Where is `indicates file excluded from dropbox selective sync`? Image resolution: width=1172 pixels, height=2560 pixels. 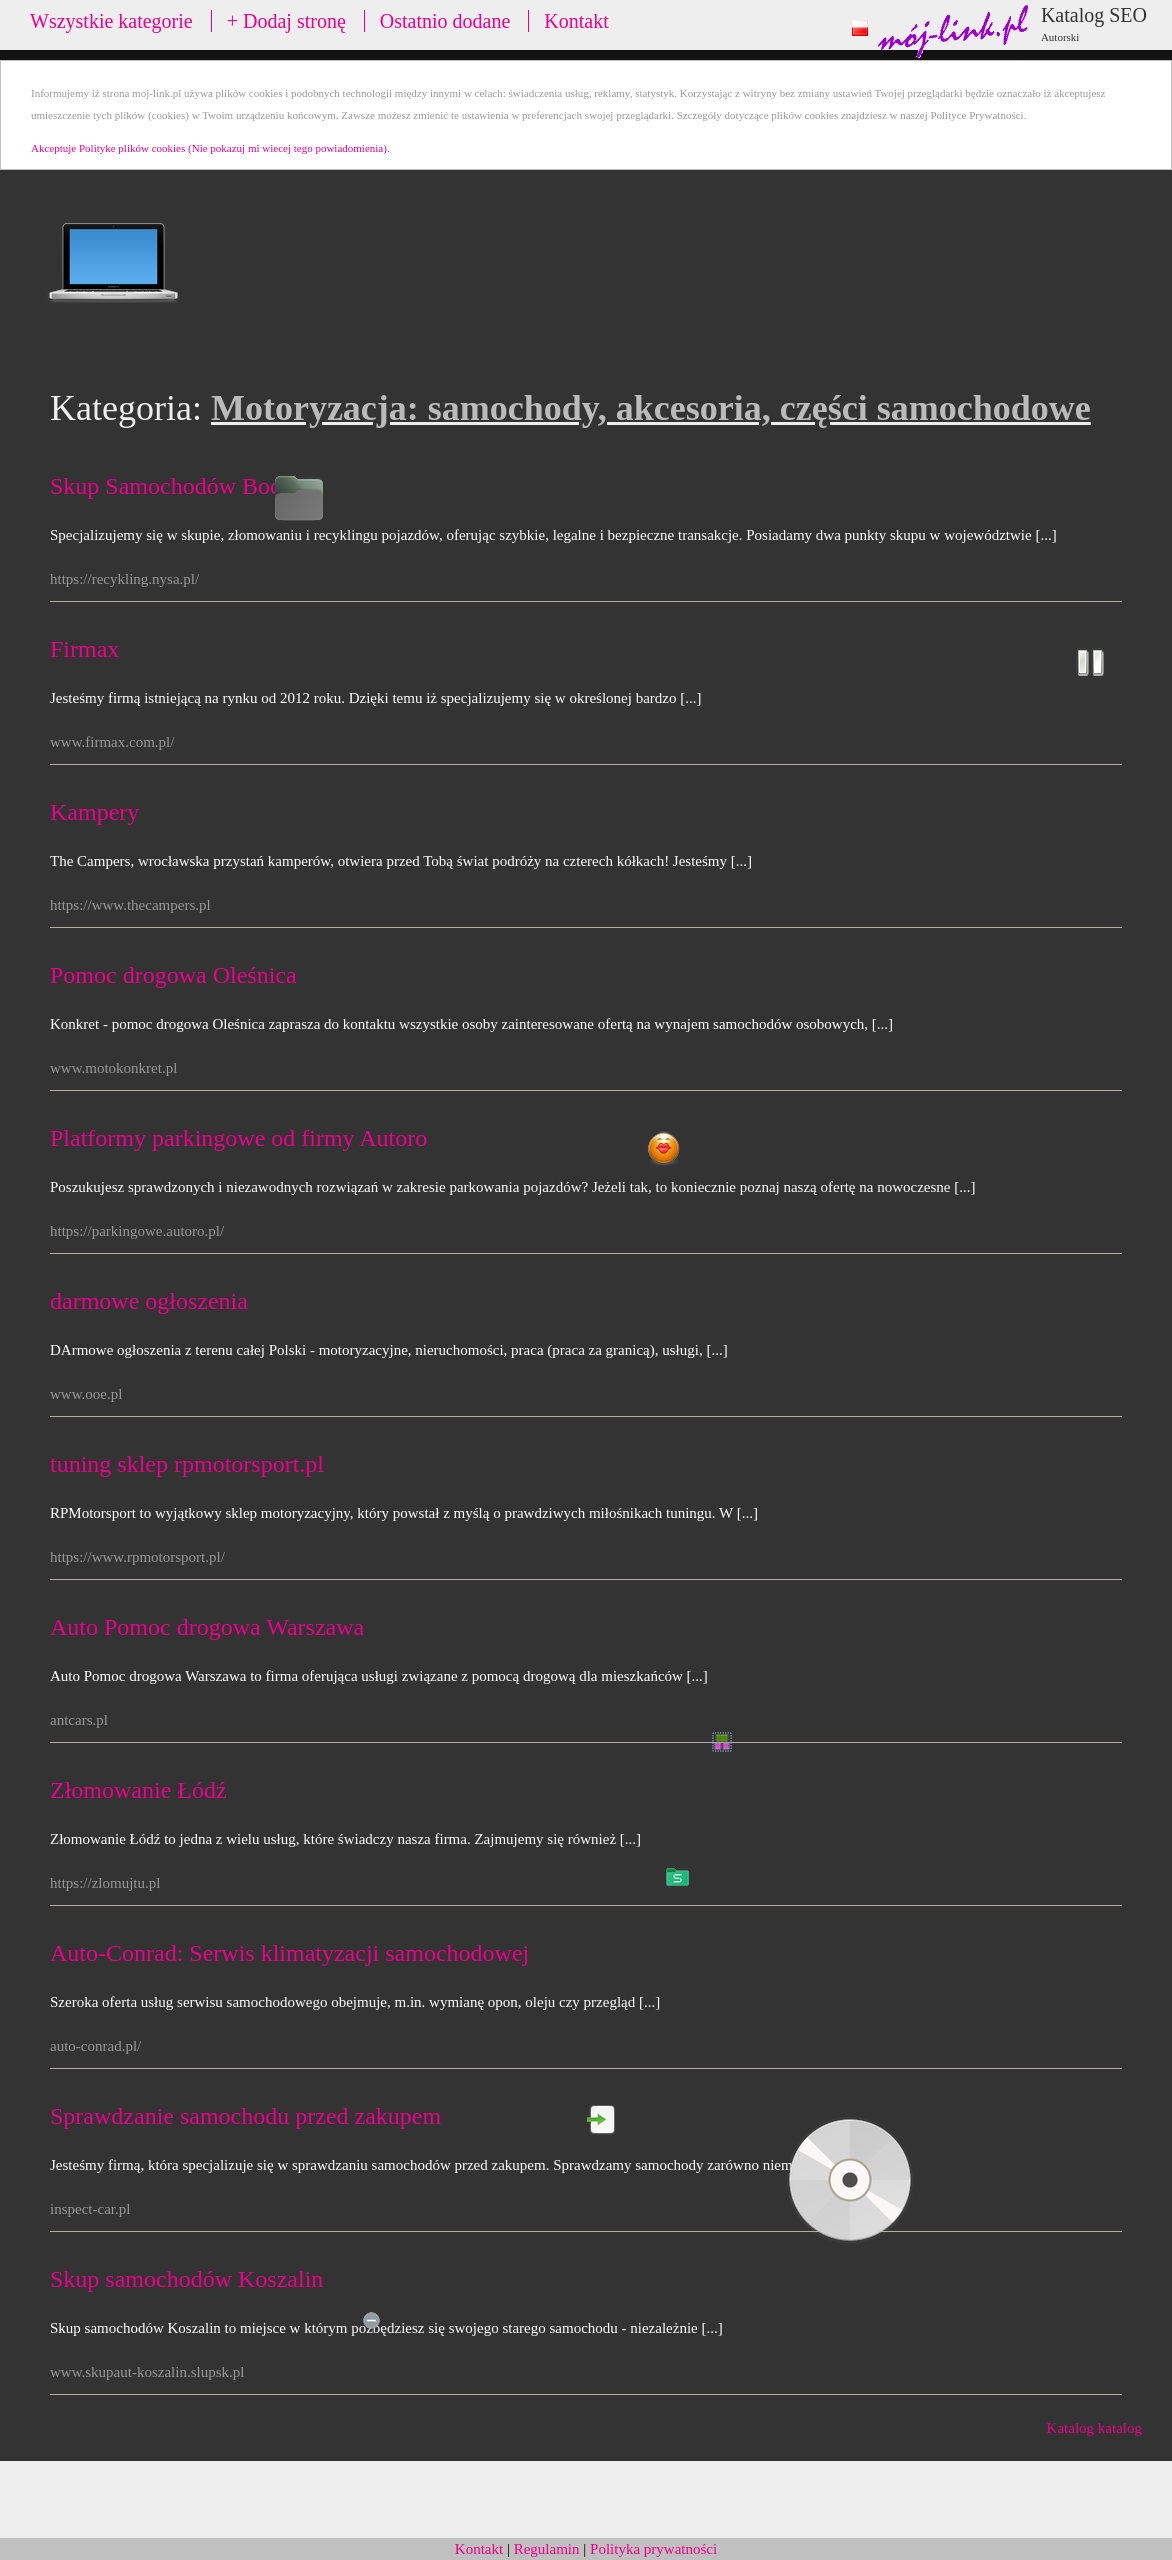
indicates file excluded from dropbox selective sync is located at coordinates (371, 2320).